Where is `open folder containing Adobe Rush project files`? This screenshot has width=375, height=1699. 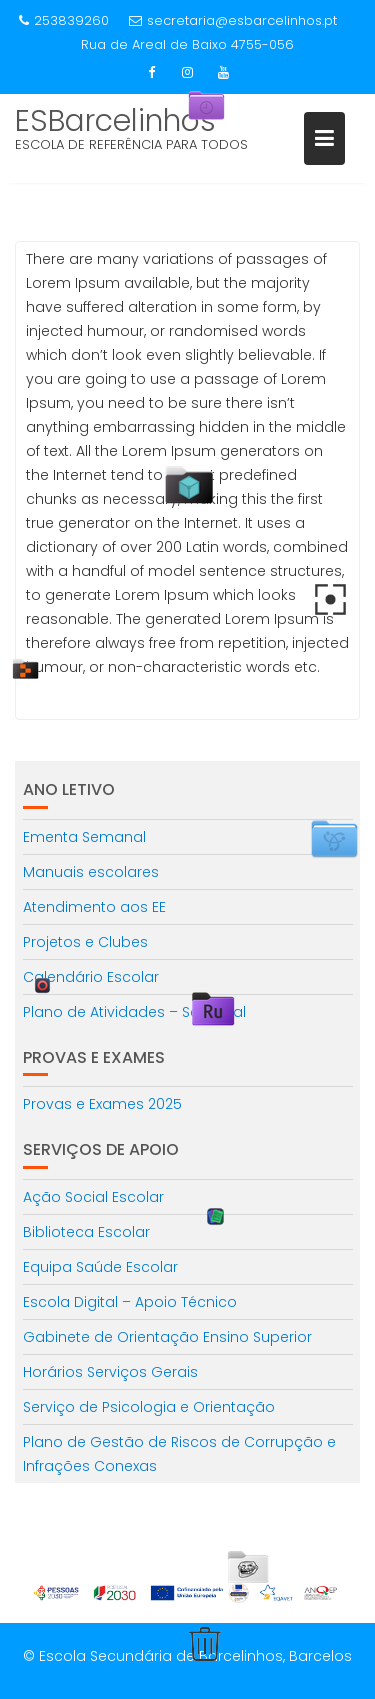 open folder containing Adobe Rush project files is located at coordinates (213, 1010).